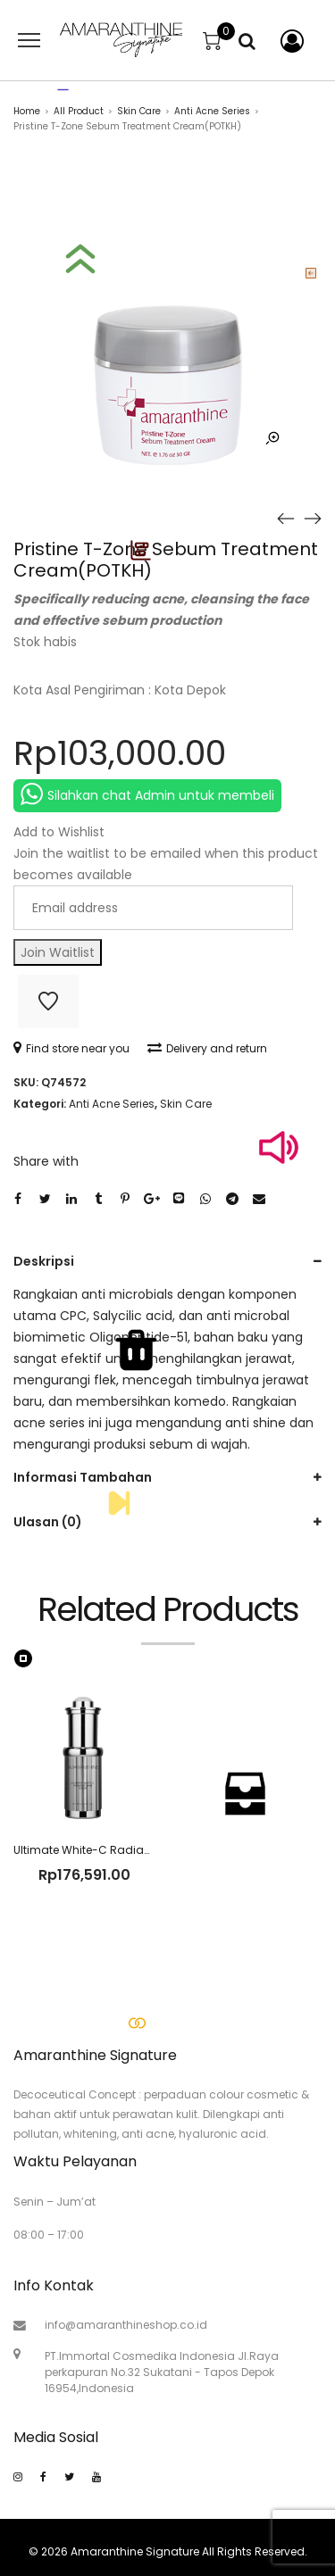 This screenshot has height=2576, width=335. What do you see at coordinates (311, 273) in the screenshot?
I see `go back to the previous screen` at bounding box center [311, 273].